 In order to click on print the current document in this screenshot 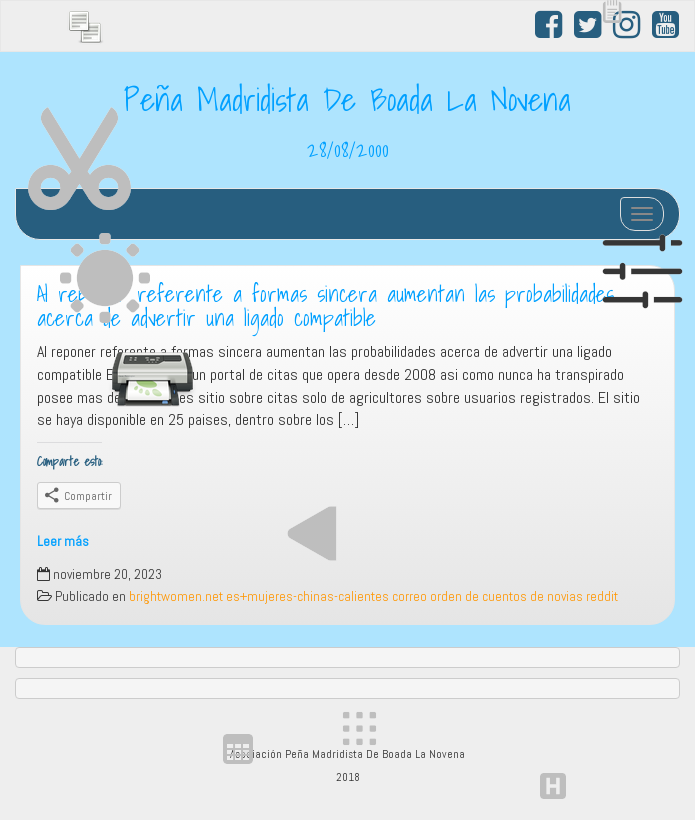, I will do `click(152, 377)`.